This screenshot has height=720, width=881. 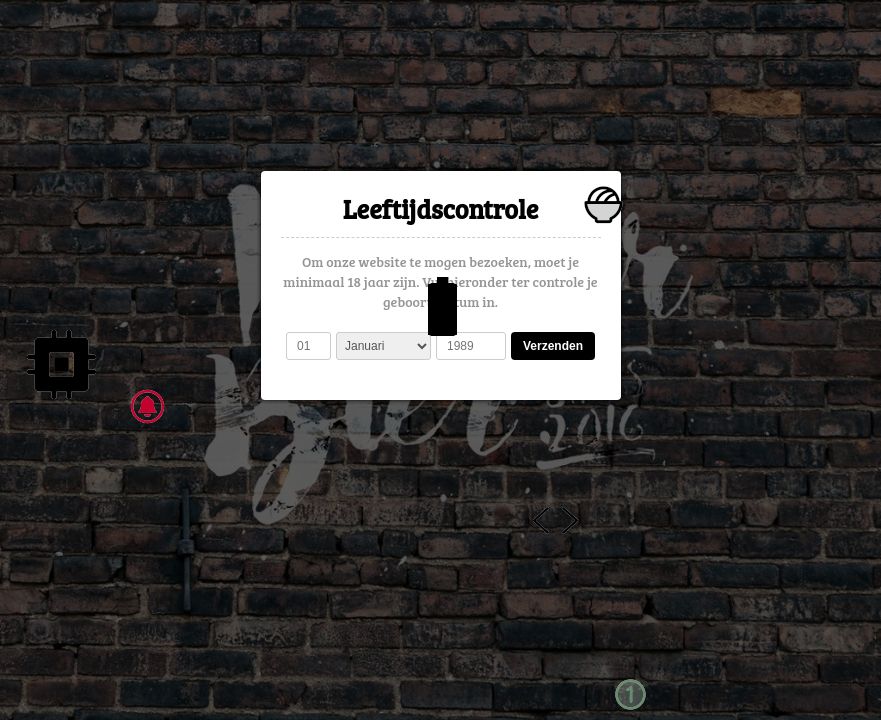 I want to click on view or edit source code, so click(x=555, y=520).